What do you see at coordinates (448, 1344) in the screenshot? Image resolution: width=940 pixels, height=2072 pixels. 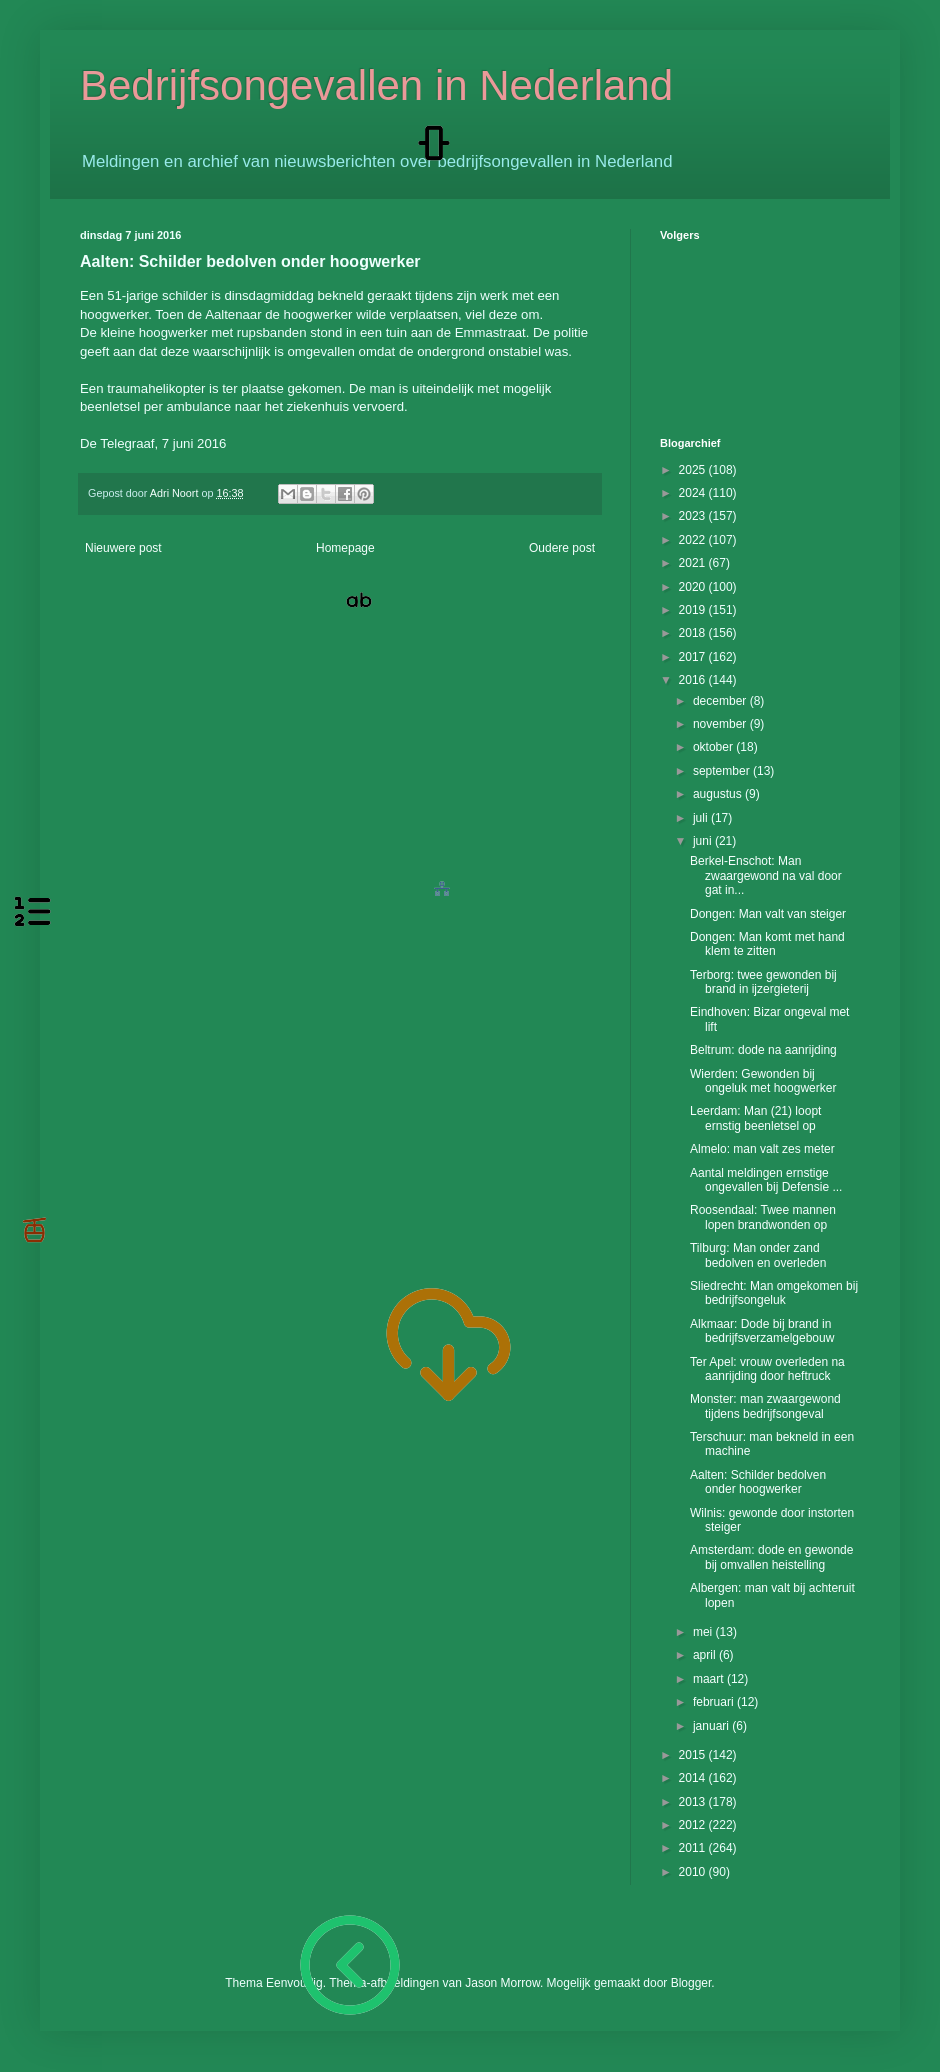 I see `download file from cloud storage` at bounding box center [448, 1344].